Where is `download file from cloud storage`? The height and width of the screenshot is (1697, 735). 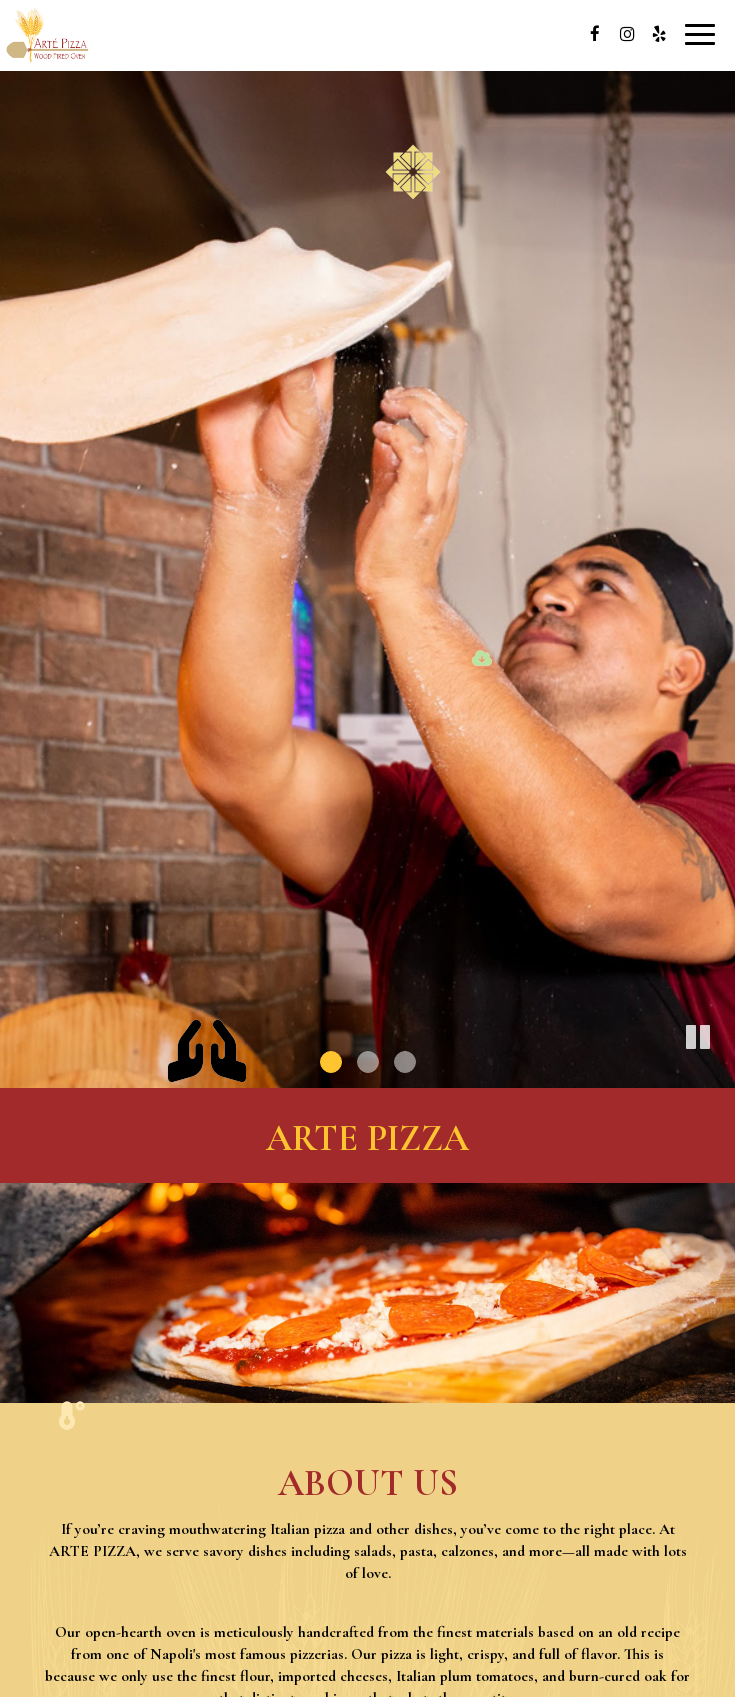 download file from cloud storage is located at coordinates (482, 658).